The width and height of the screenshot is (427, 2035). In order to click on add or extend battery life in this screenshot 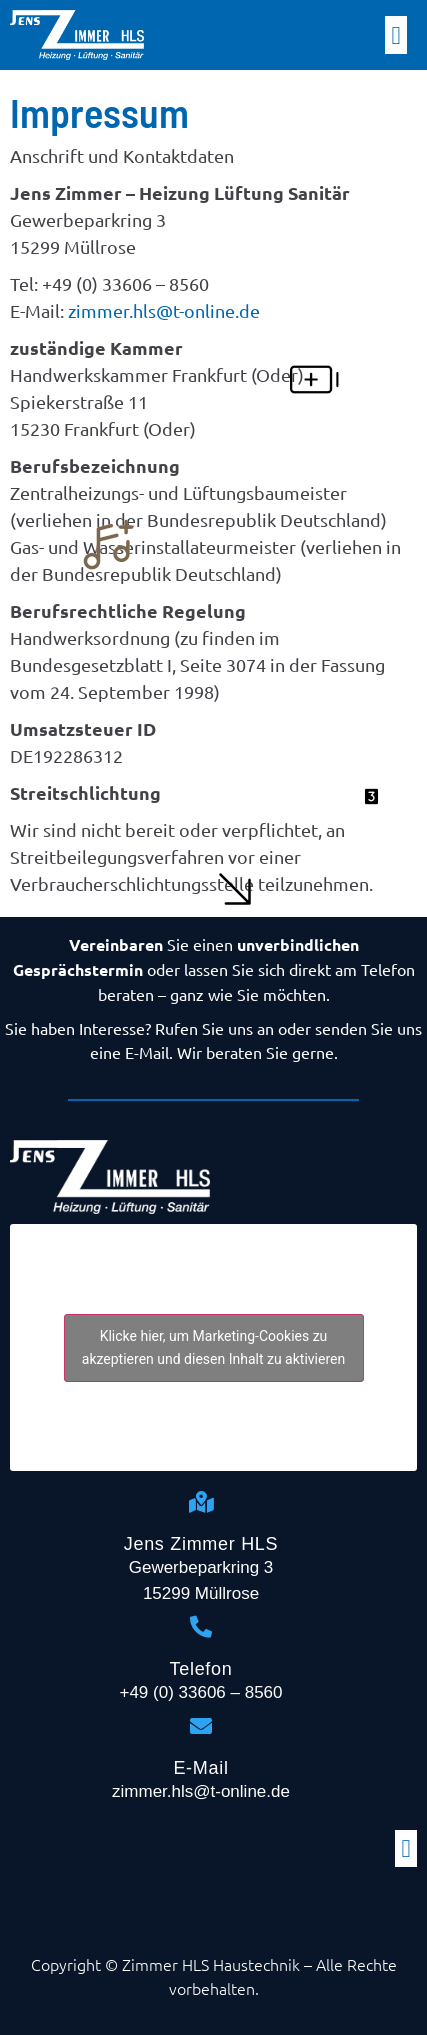, I will do `click(313, 379)`.